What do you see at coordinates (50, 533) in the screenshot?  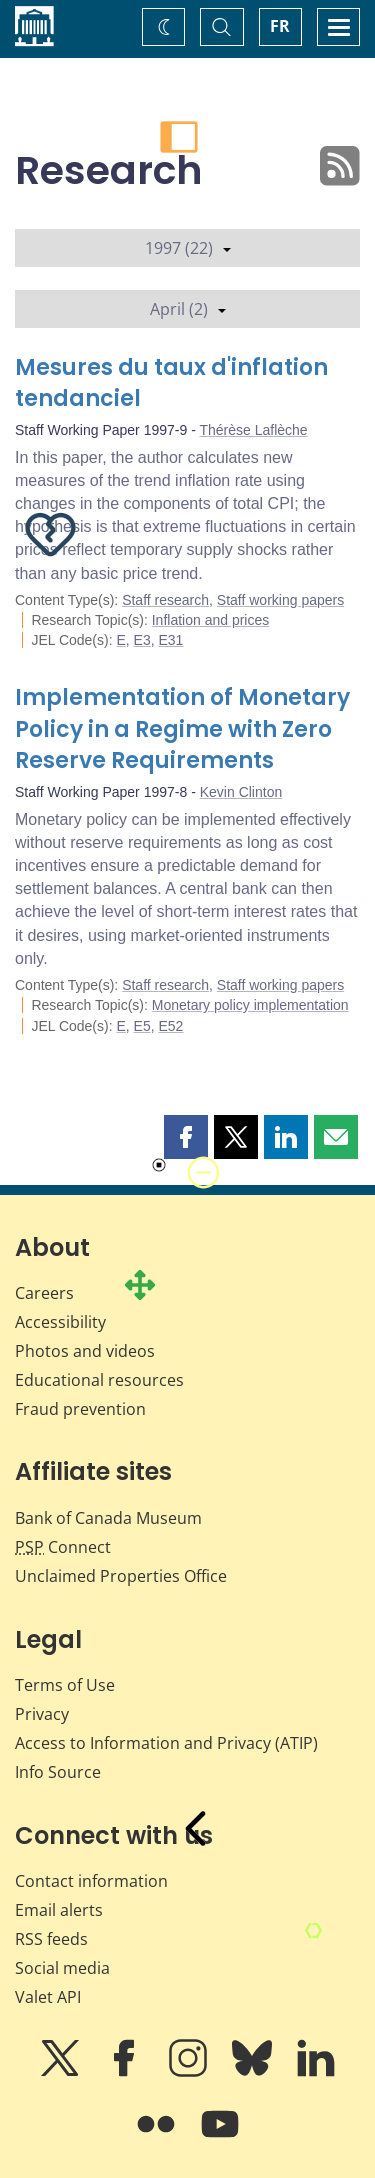 I see `unlike or remove from favorites` at bounding box center [50, 533].